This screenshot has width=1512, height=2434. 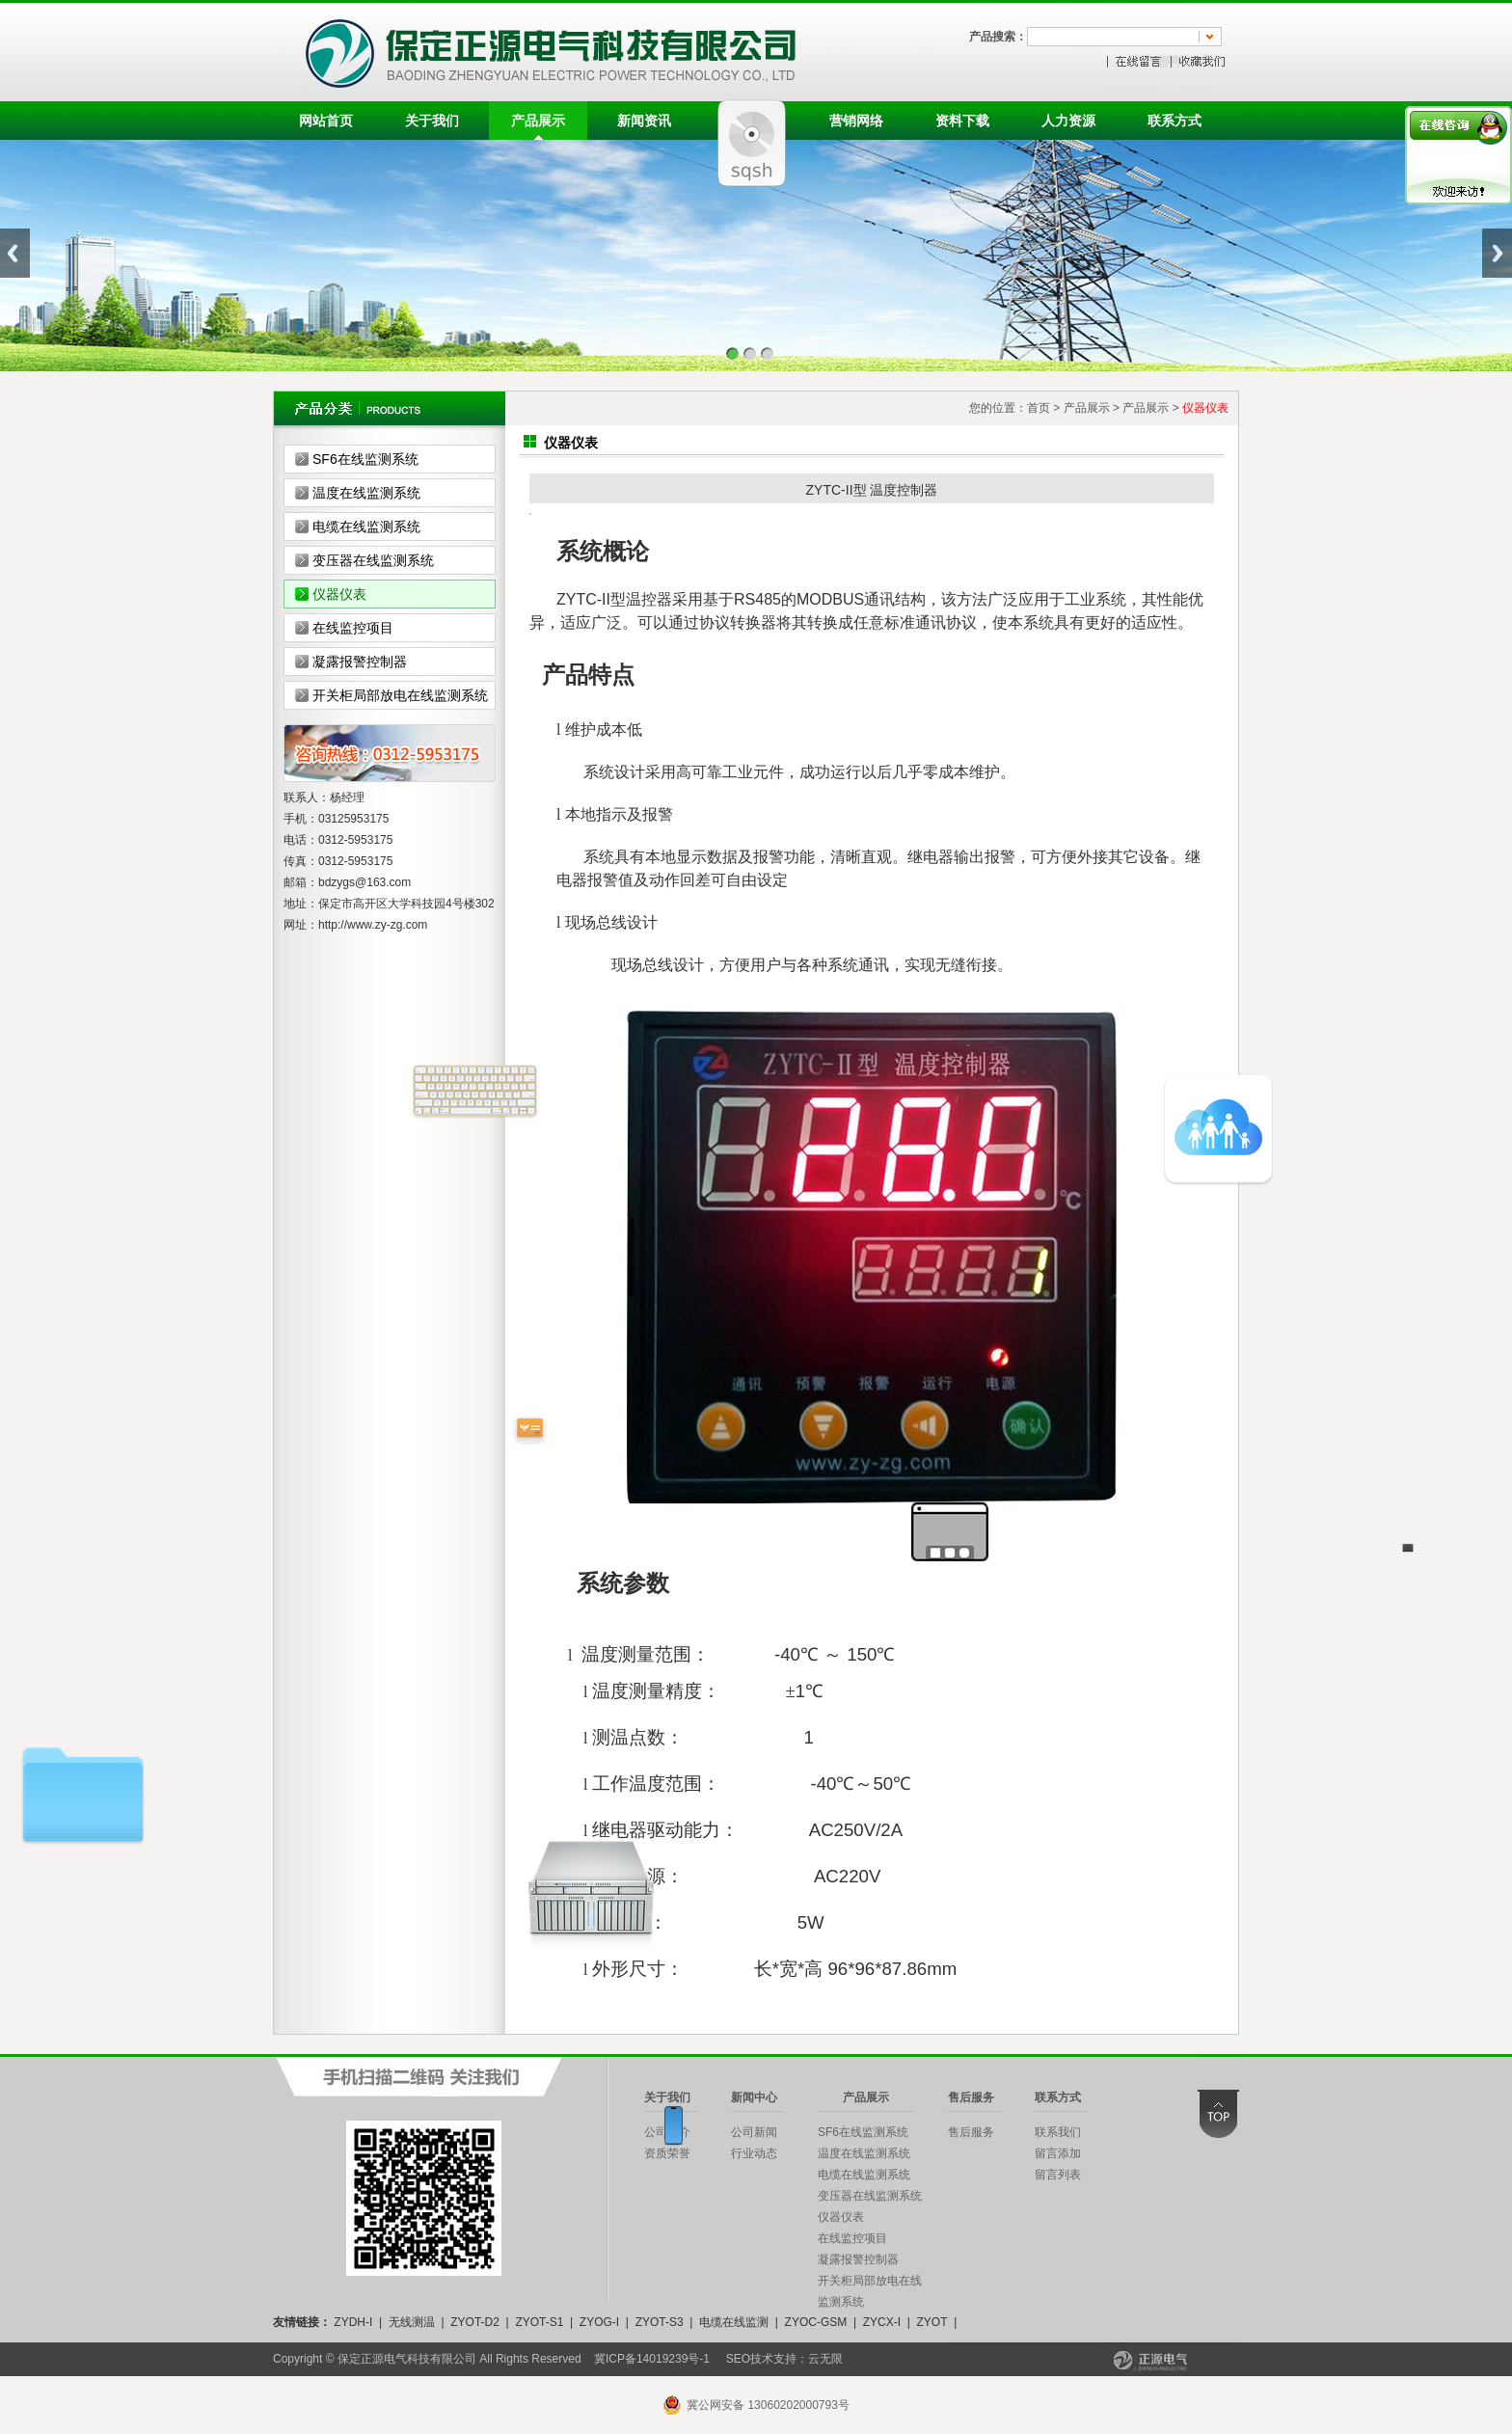 What do you see at coordinates (1408, 1548) in the screenshot?
I see `trackpad or touchpad device icon` at bounding box center [1408, 1548].